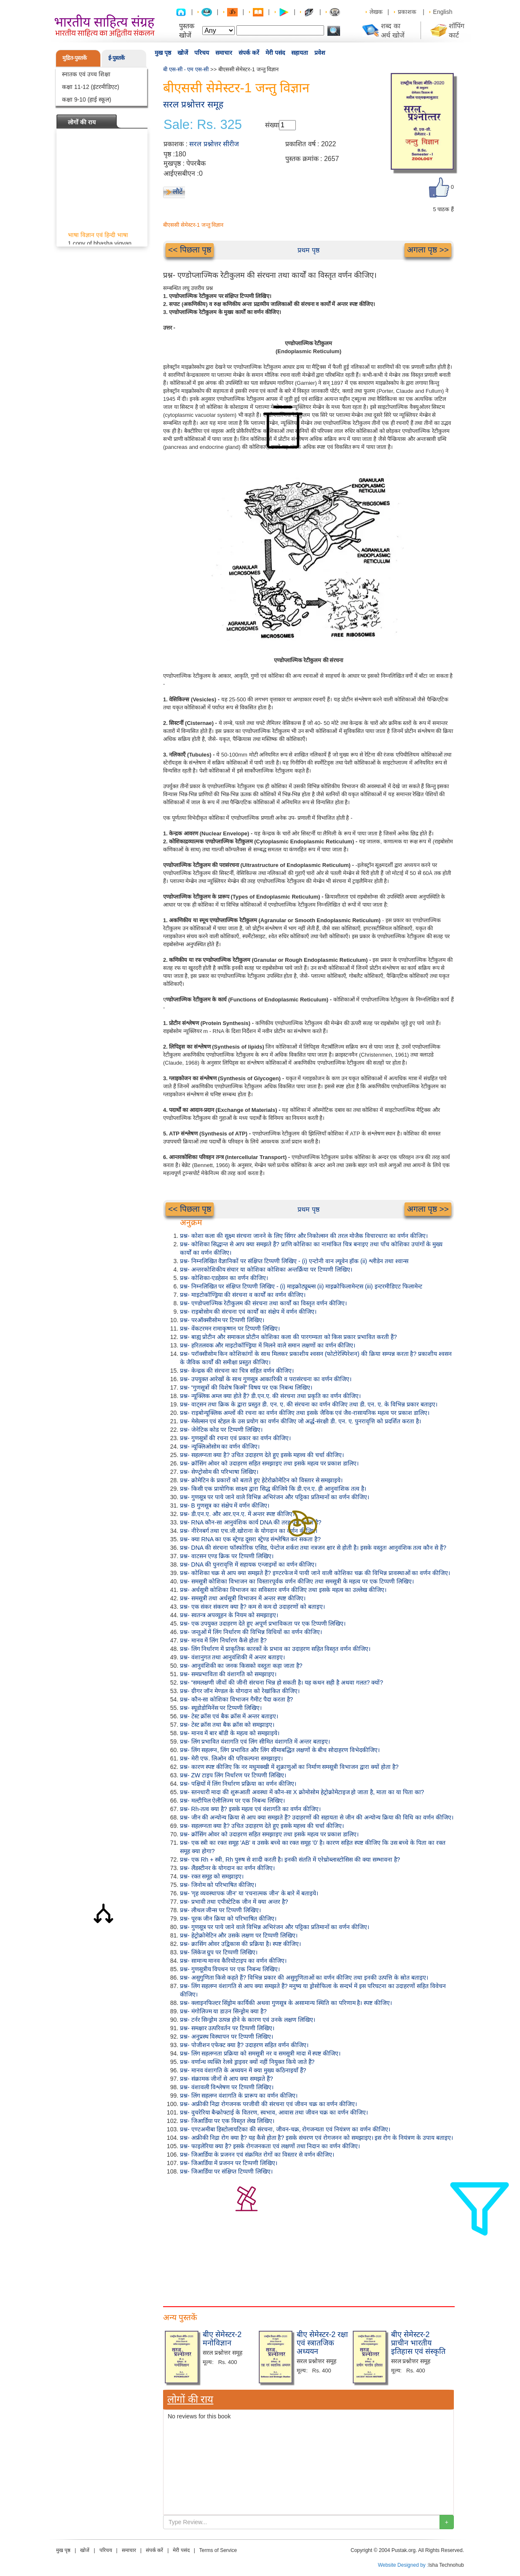  What do you see at coordinates (302, 1524) in the screenshot?
I see `indicates fruit or produce category` at bounding box center [302, 1524].